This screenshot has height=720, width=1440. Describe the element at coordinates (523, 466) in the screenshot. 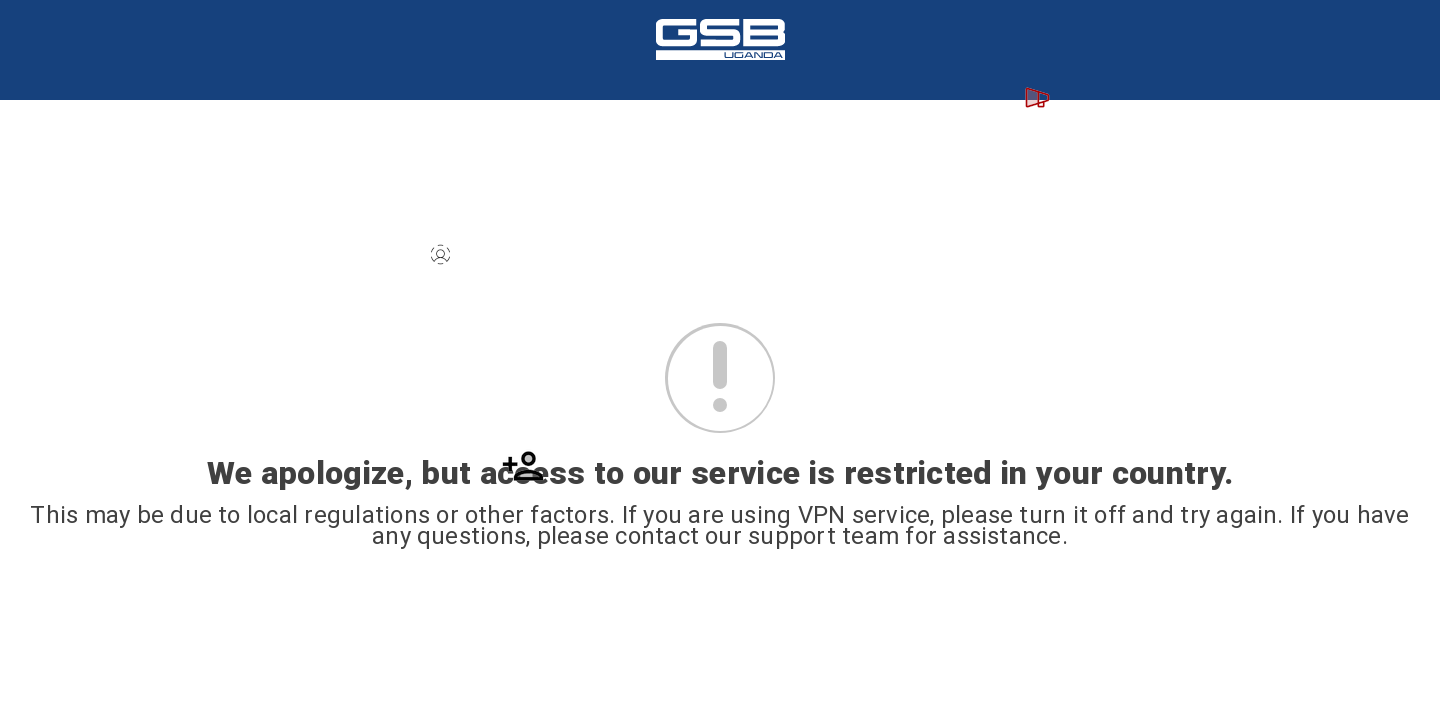

I see `add a new contact` at that location.